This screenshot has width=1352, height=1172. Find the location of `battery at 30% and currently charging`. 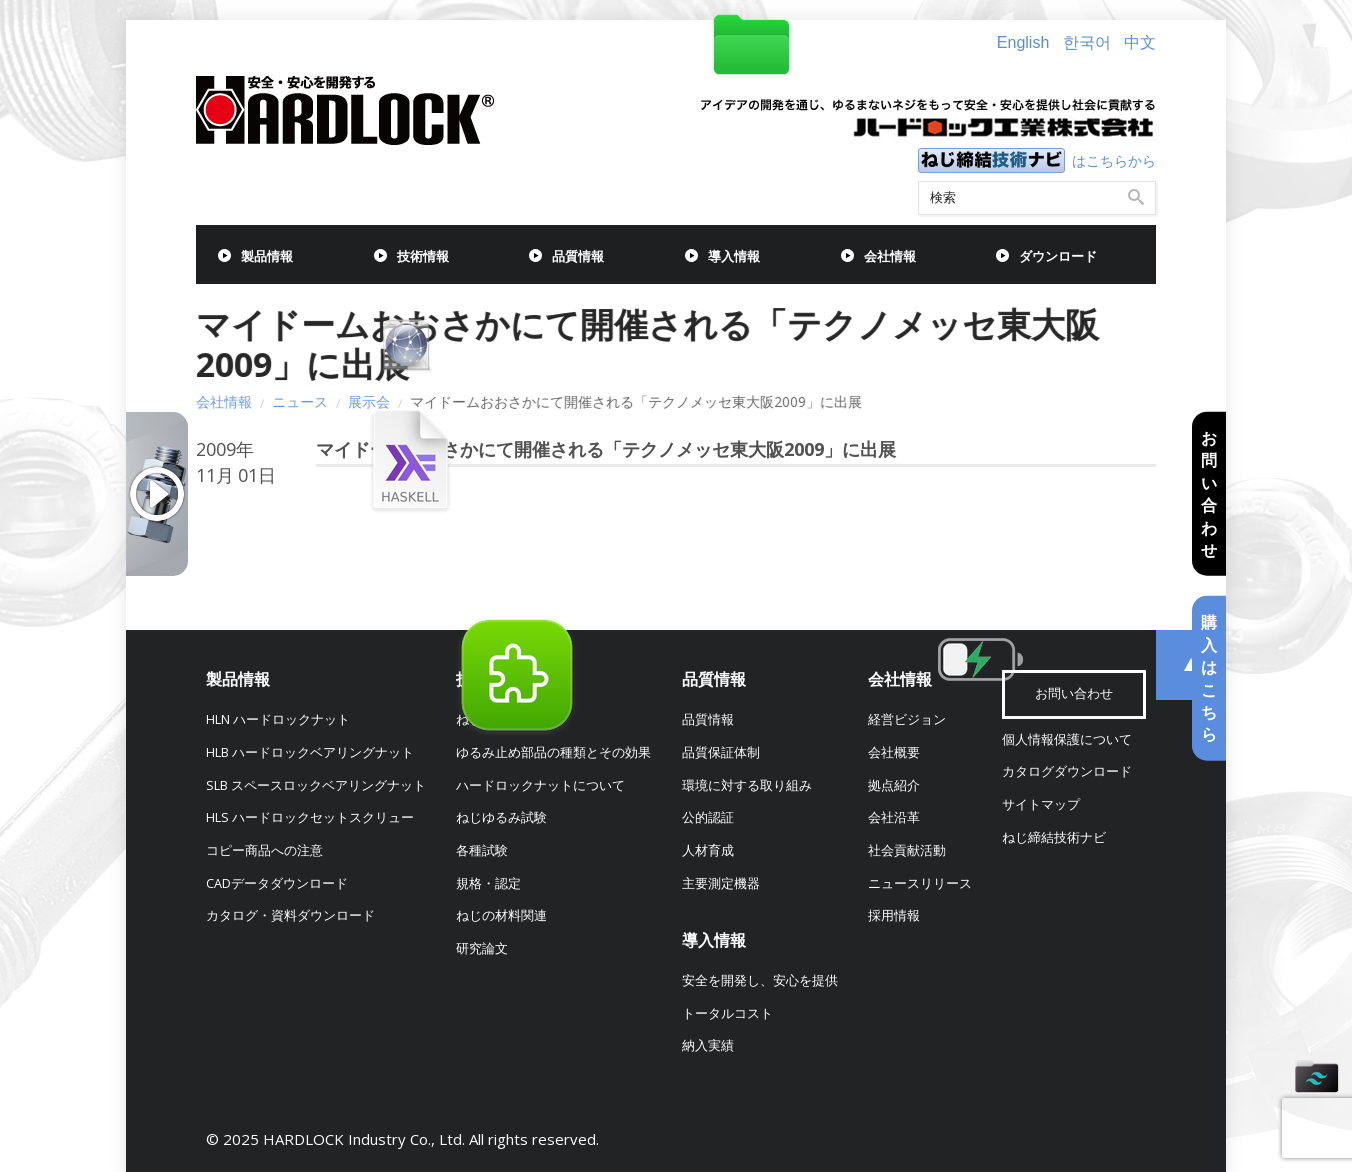

battery at 30% and currently charging is located at coordinates (980, 659).